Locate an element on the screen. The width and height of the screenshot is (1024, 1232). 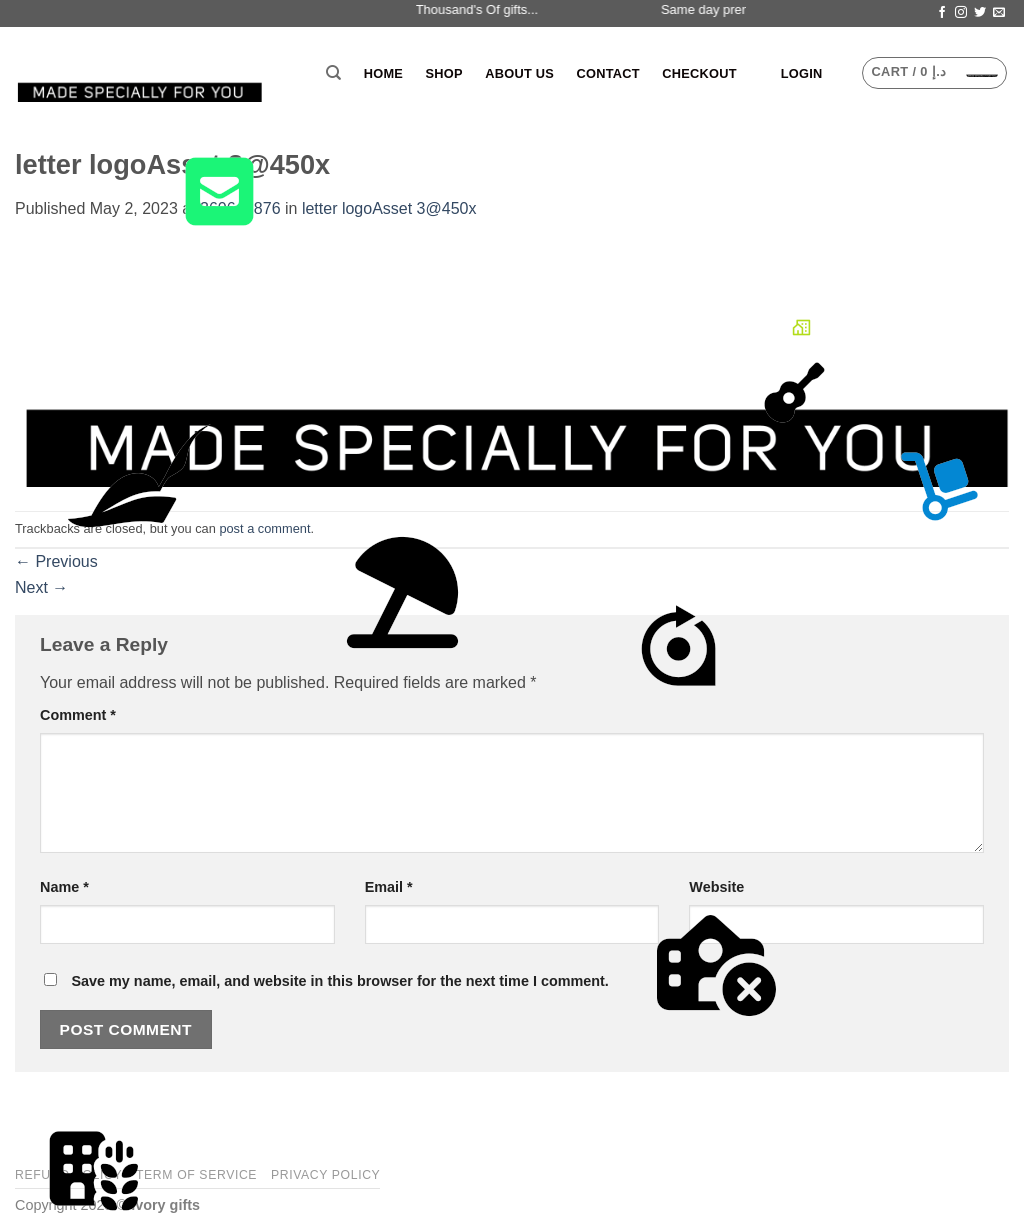
open your email inbox is located at coordinates (219, 191).